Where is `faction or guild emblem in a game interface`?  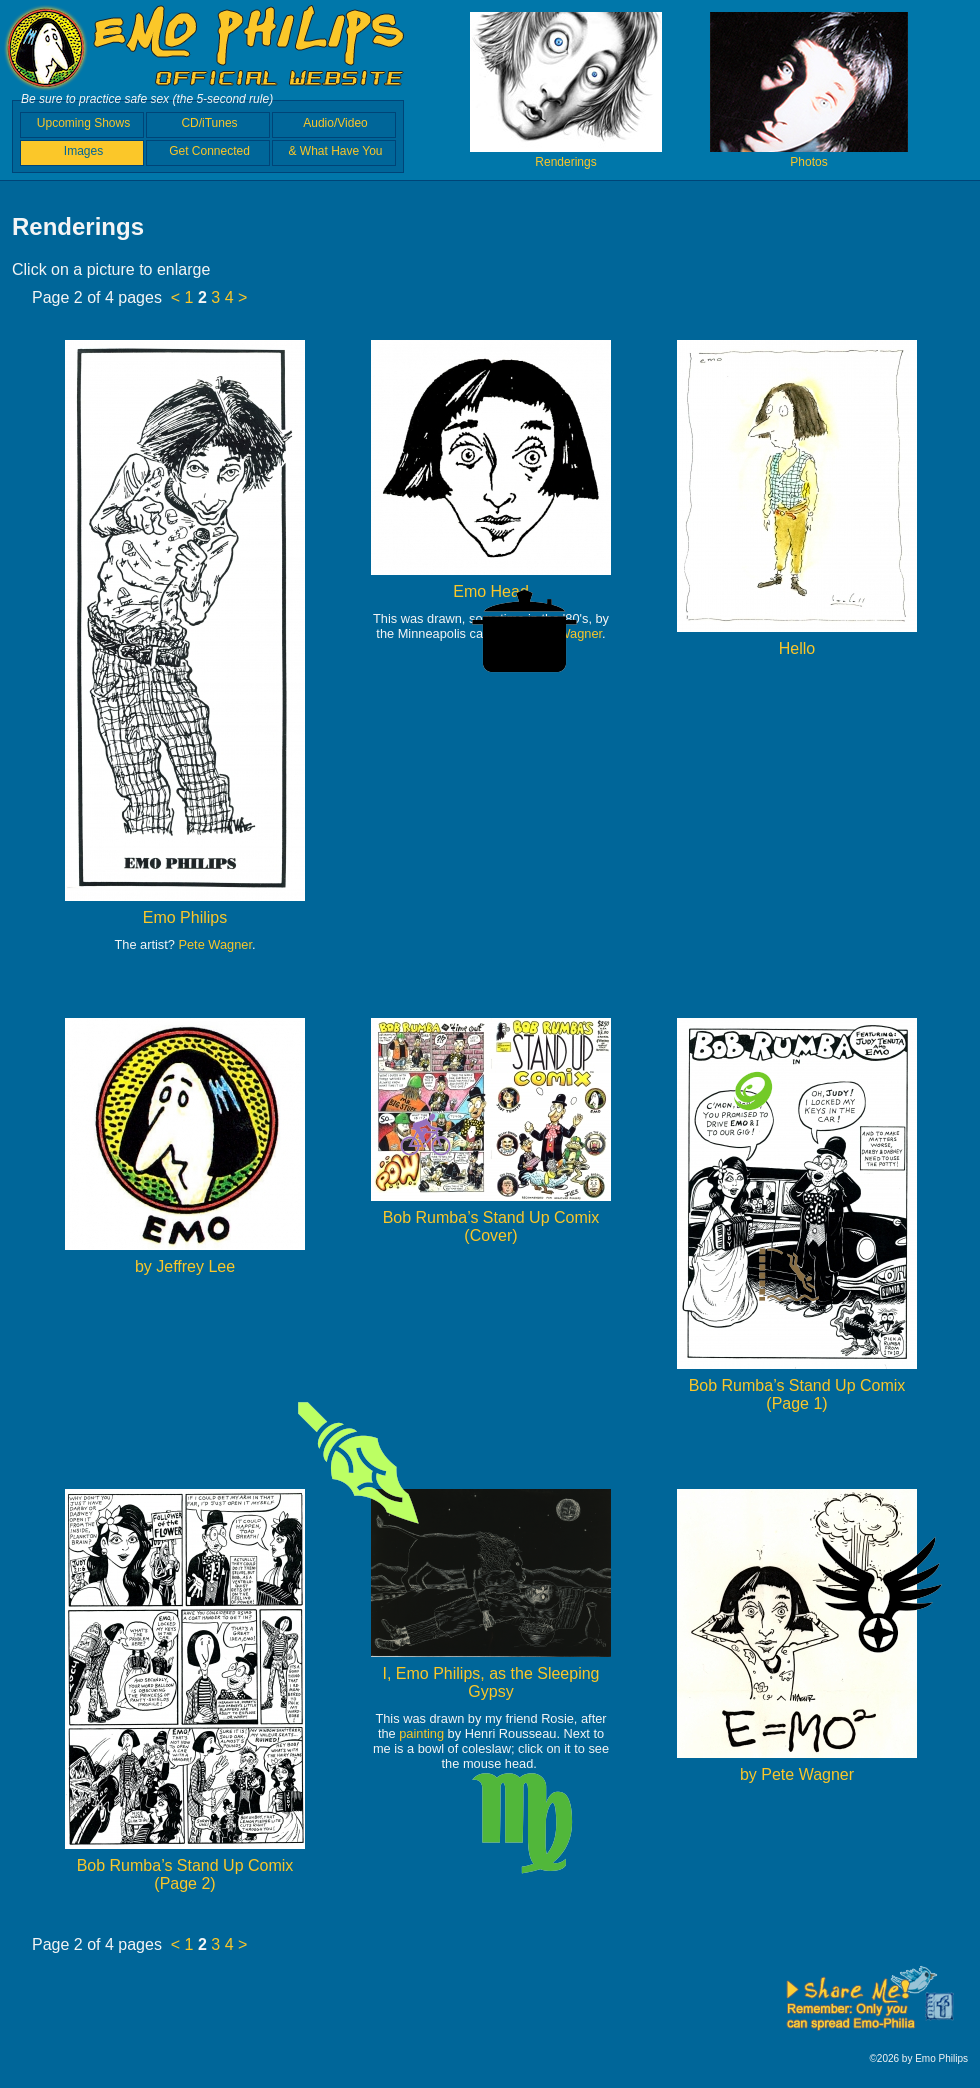 faction or guild emblem in a game interface is located at coordinates (879, 1596).